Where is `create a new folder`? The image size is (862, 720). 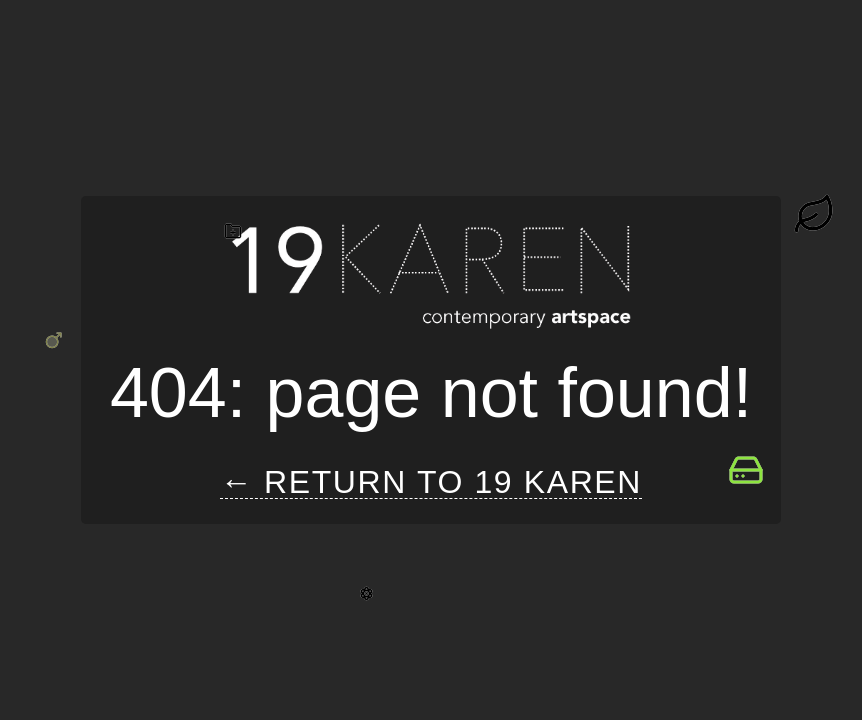 create a new folder is located at coordinates (233, 231).